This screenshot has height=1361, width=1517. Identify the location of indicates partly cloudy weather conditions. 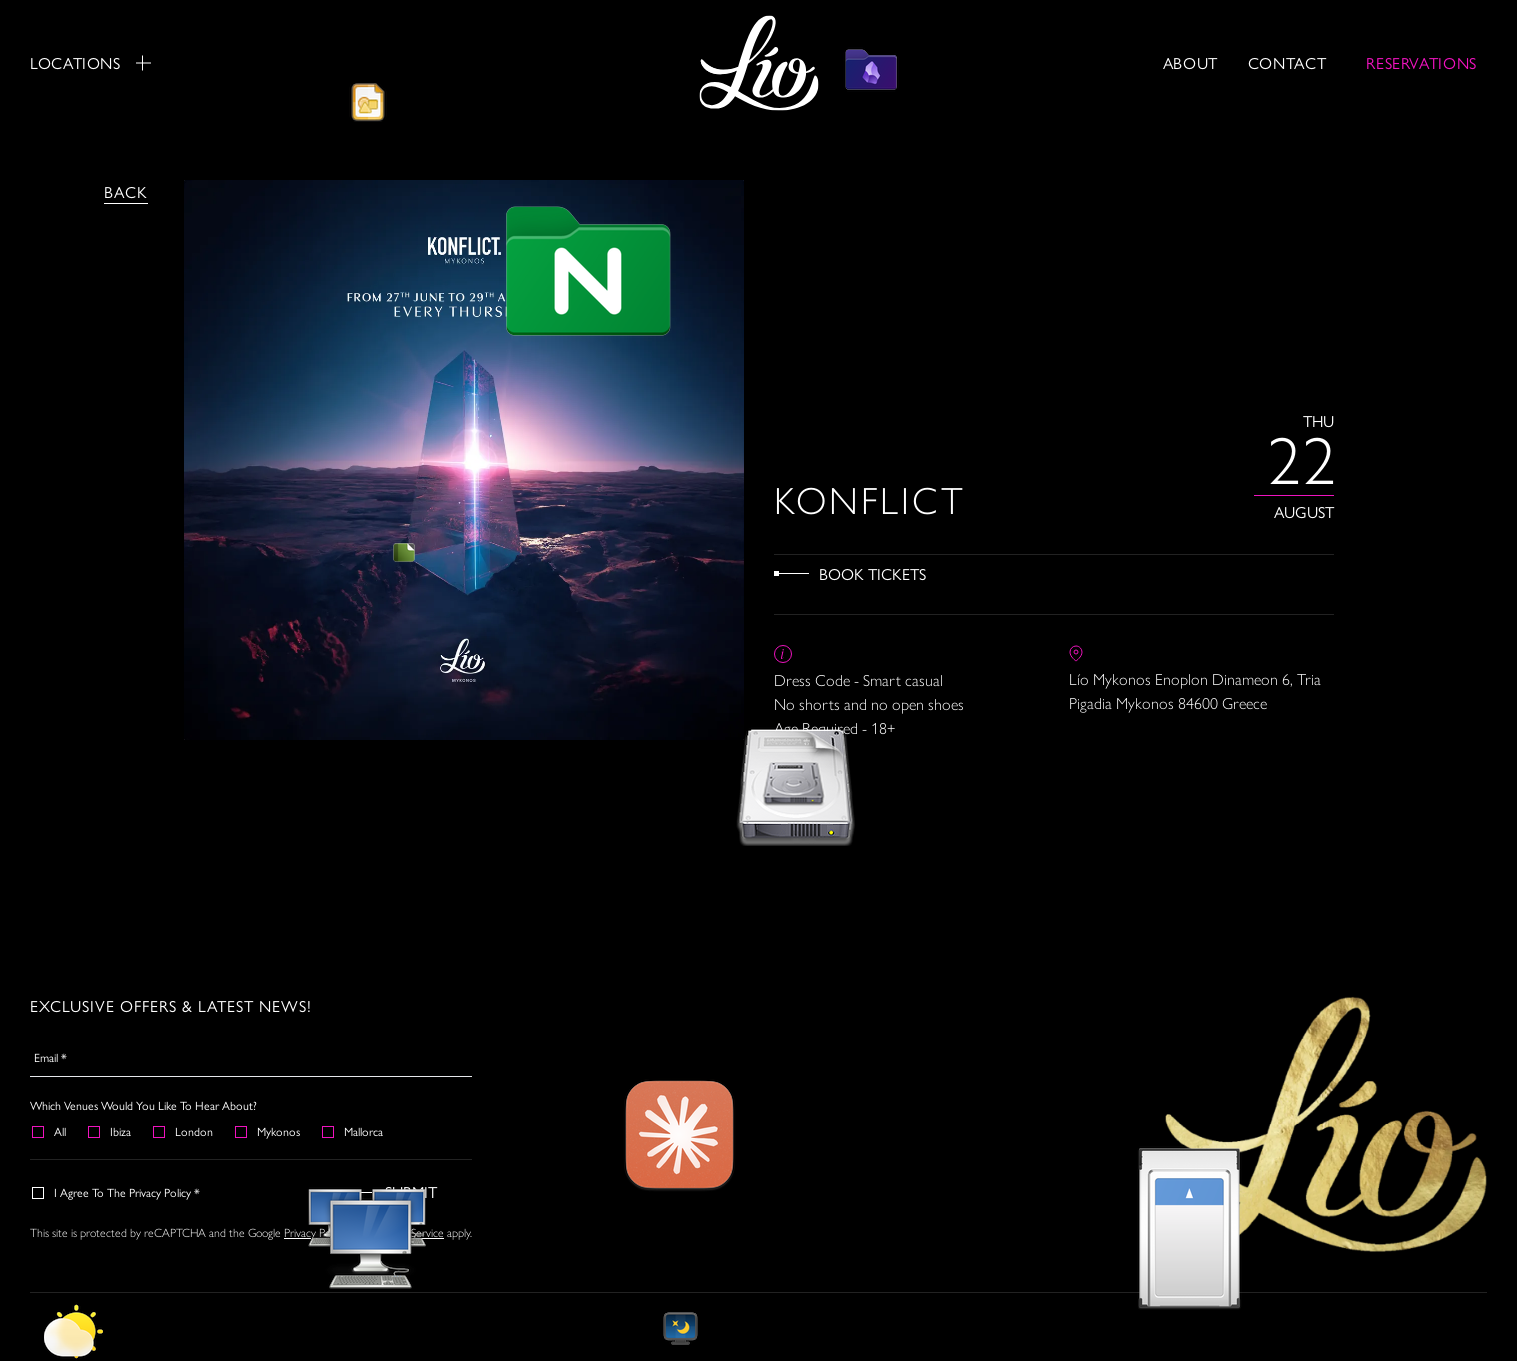
(73, 1331).